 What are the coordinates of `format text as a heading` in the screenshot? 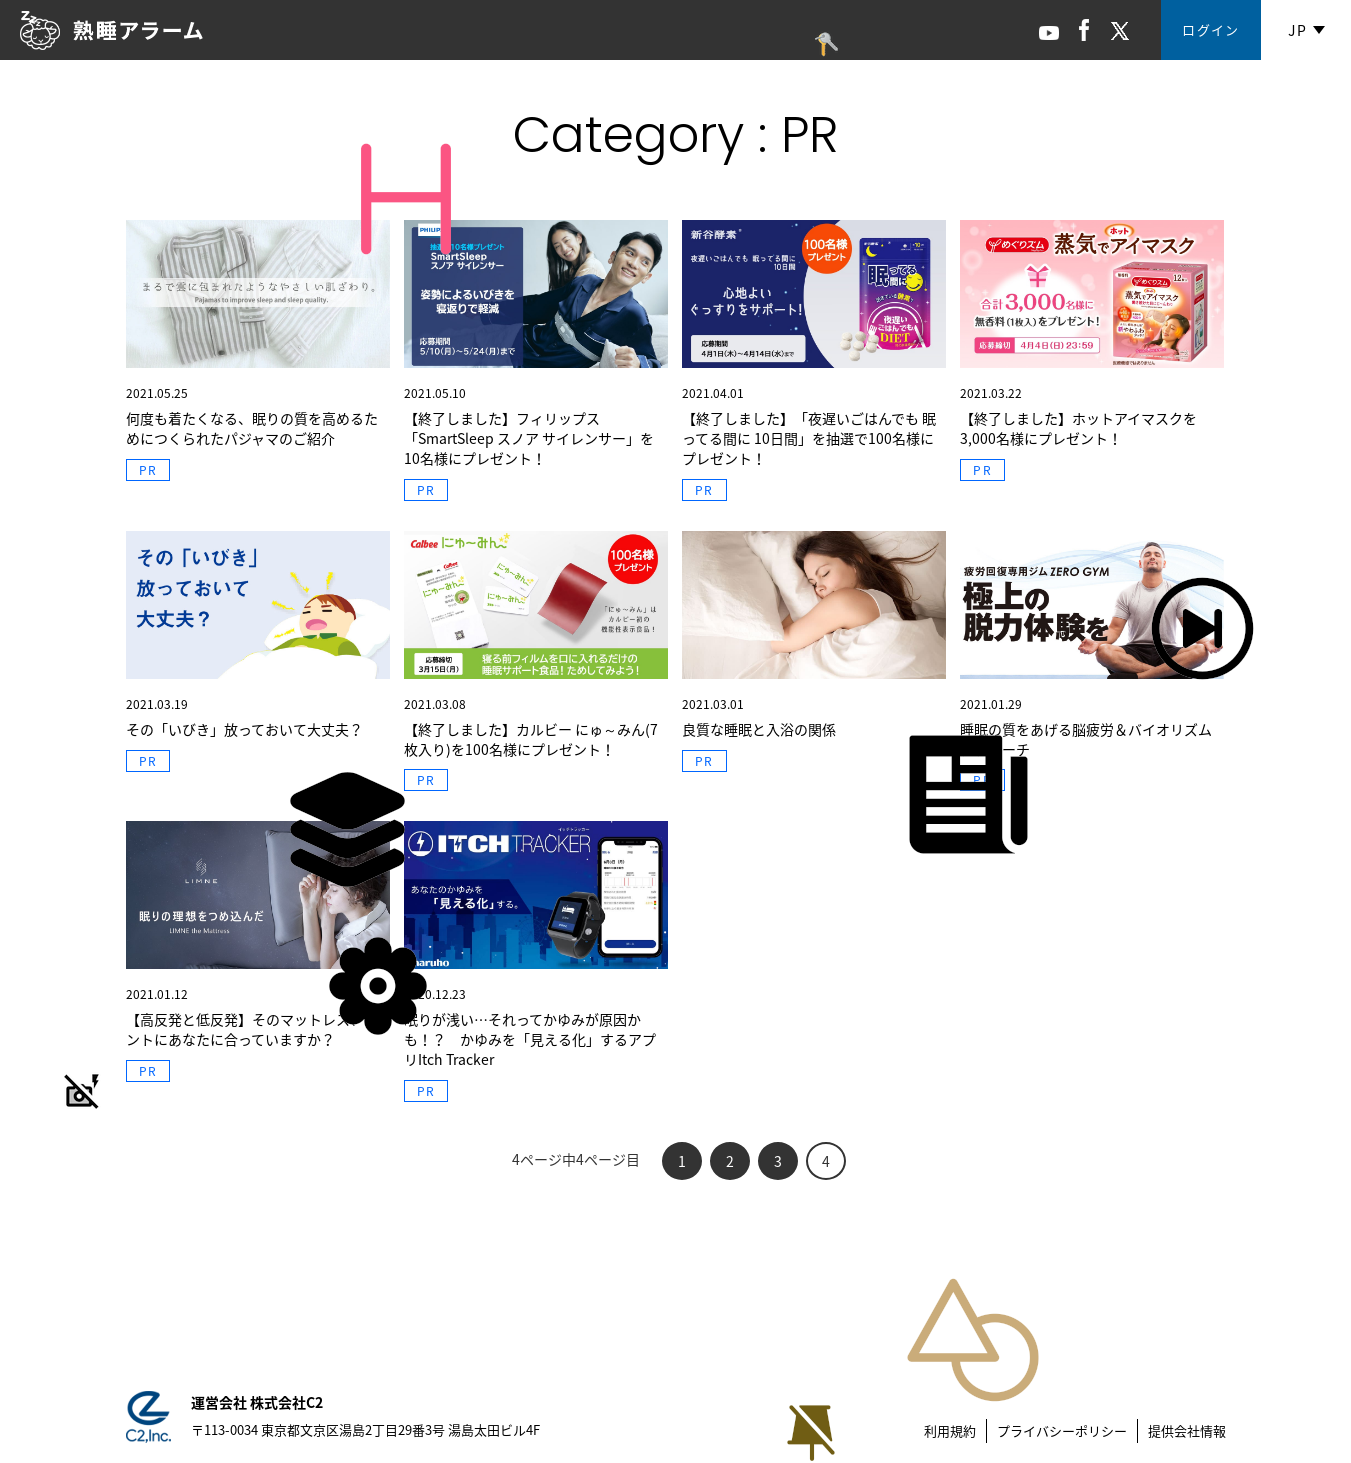 It's located at (406, 199).